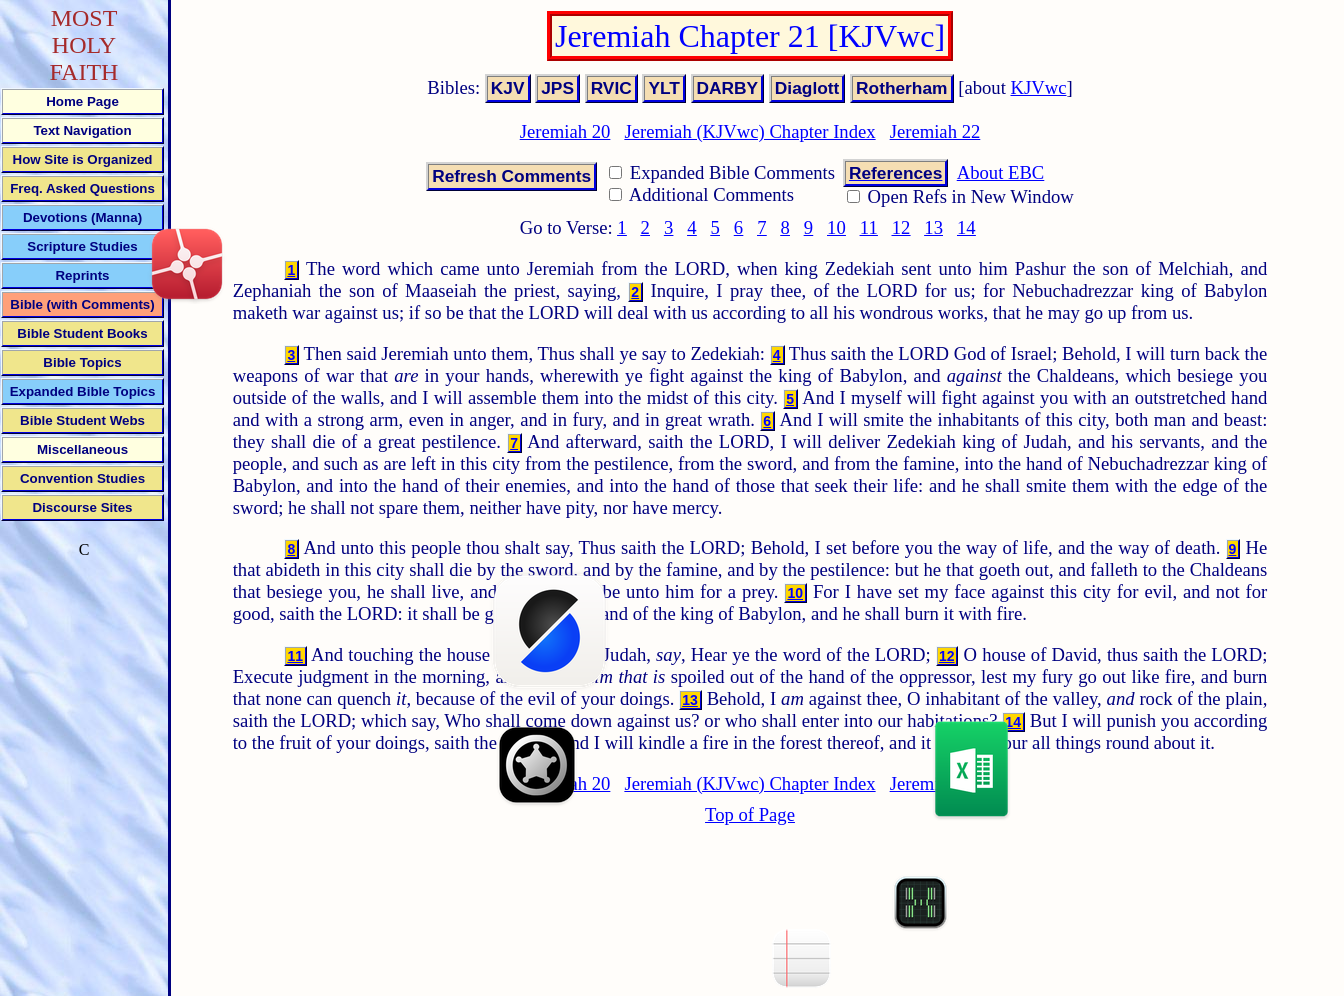 This screenshot has height=996, width=1344. Describe the element at coordinates (971, 770) in the screenshot. I see `spreadsheet template file` at that location.